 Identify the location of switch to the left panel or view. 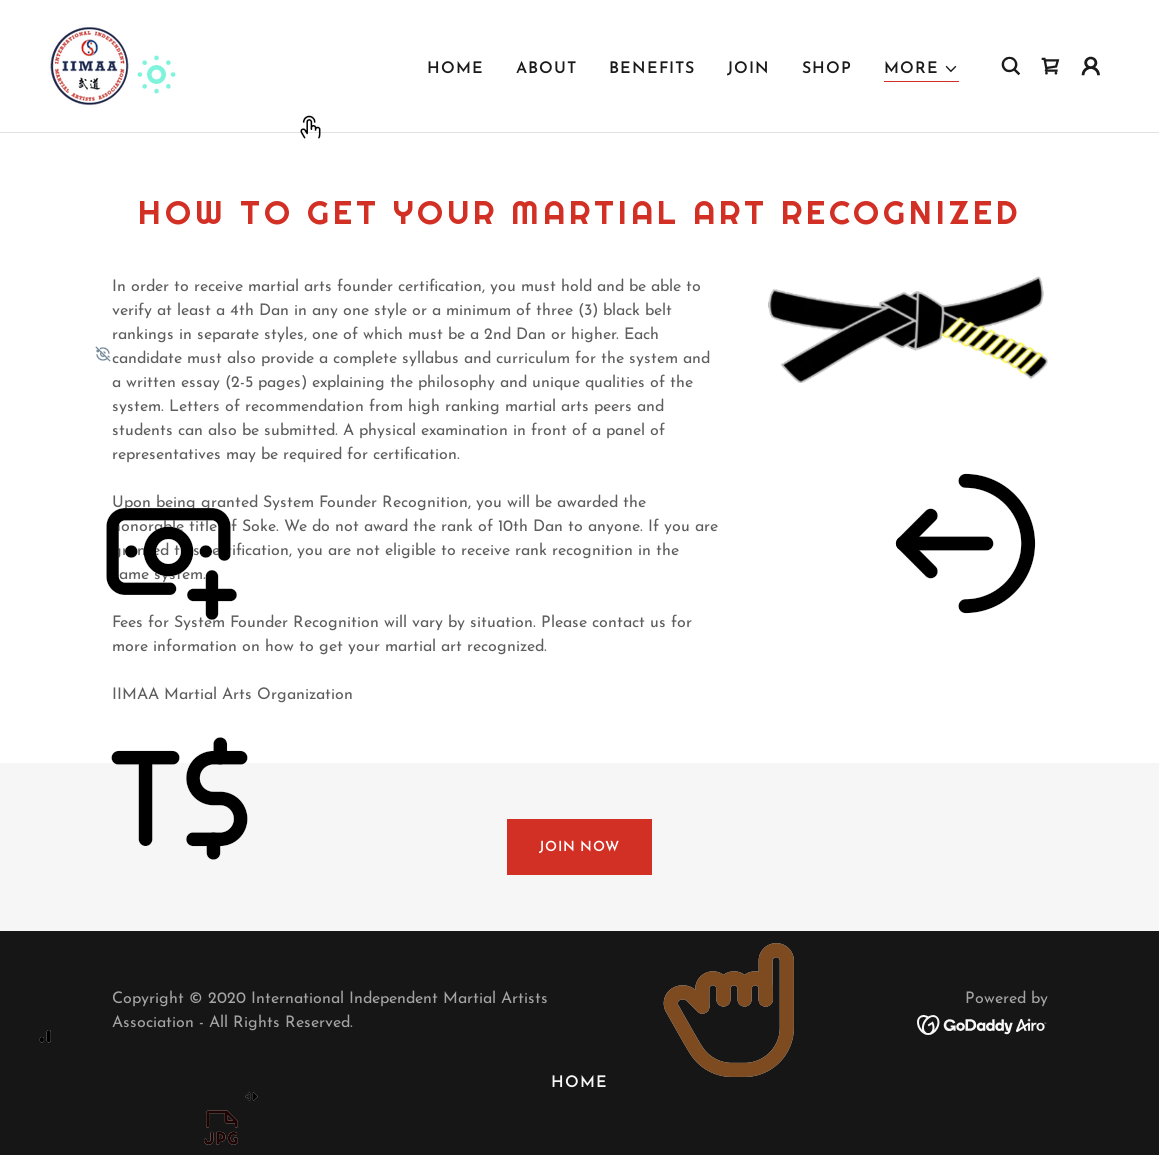
(251, 1096).